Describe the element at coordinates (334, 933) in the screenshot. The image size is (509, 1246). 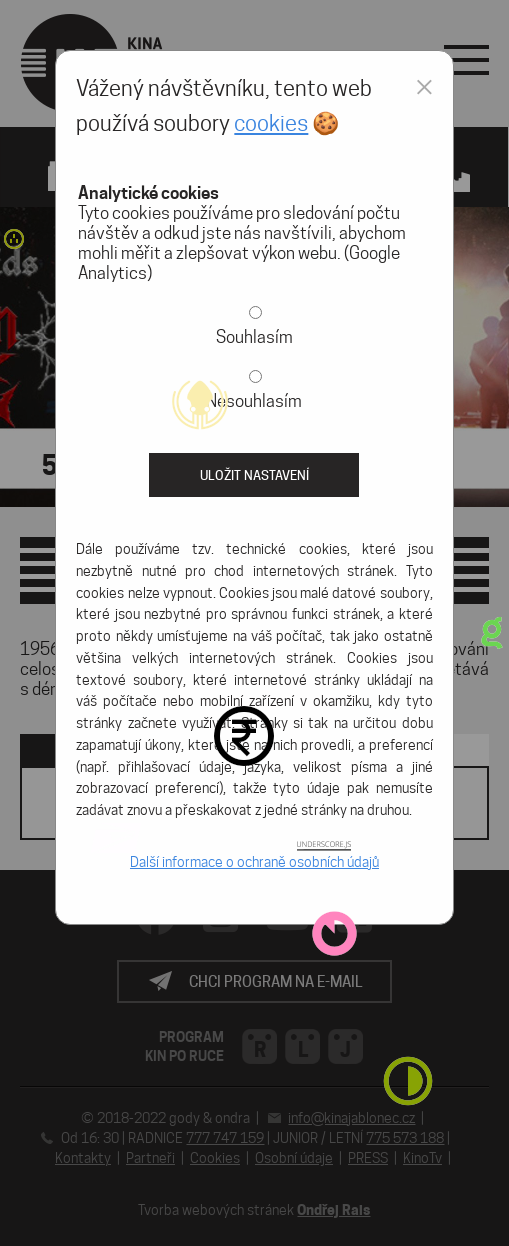
I see `loading progress indicator at approximately 70% complete` at that location.